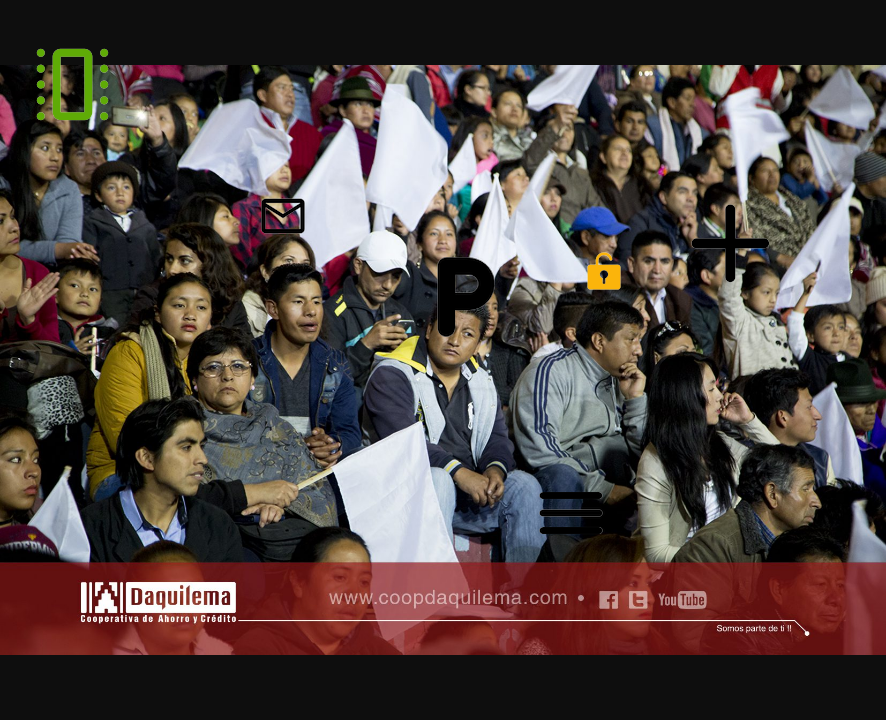 The height and width of the screenshot is (720, 886). What do you see at coordinates (283, 216) in the screenshot?
I see `open your email inbox` at bounding box center [283, 216].